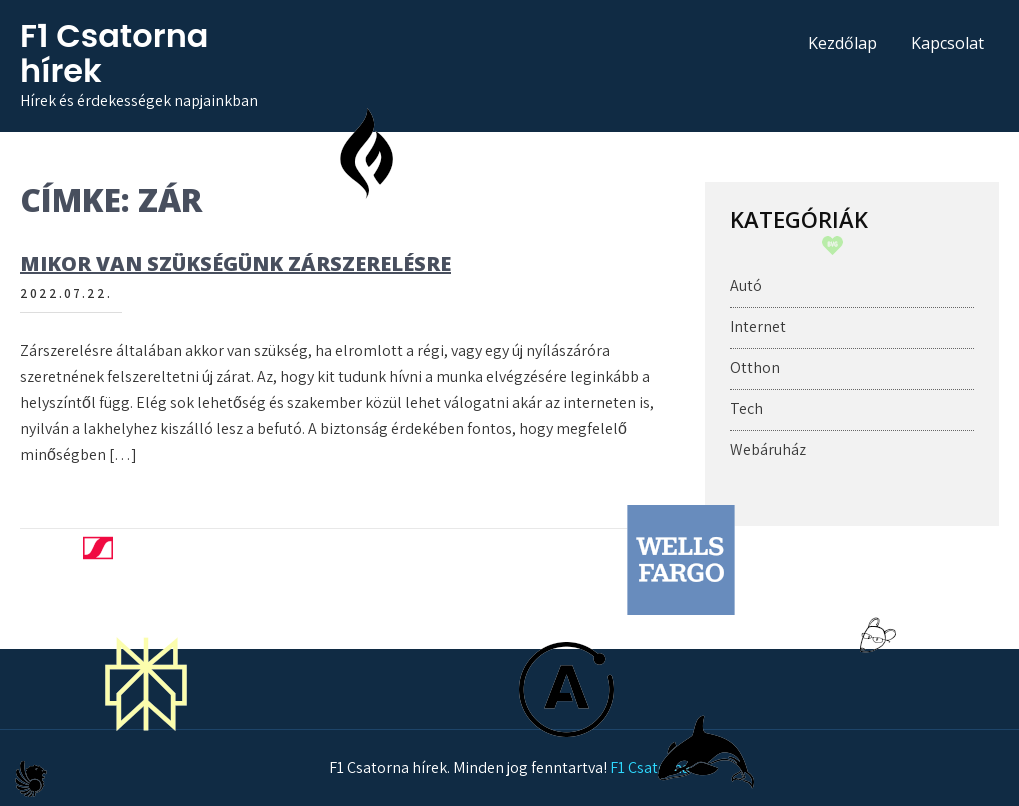 Image resolution: width=1019 pixels, height=806 pixels. I want to click on editorconfig project logo, so click(878, 635).